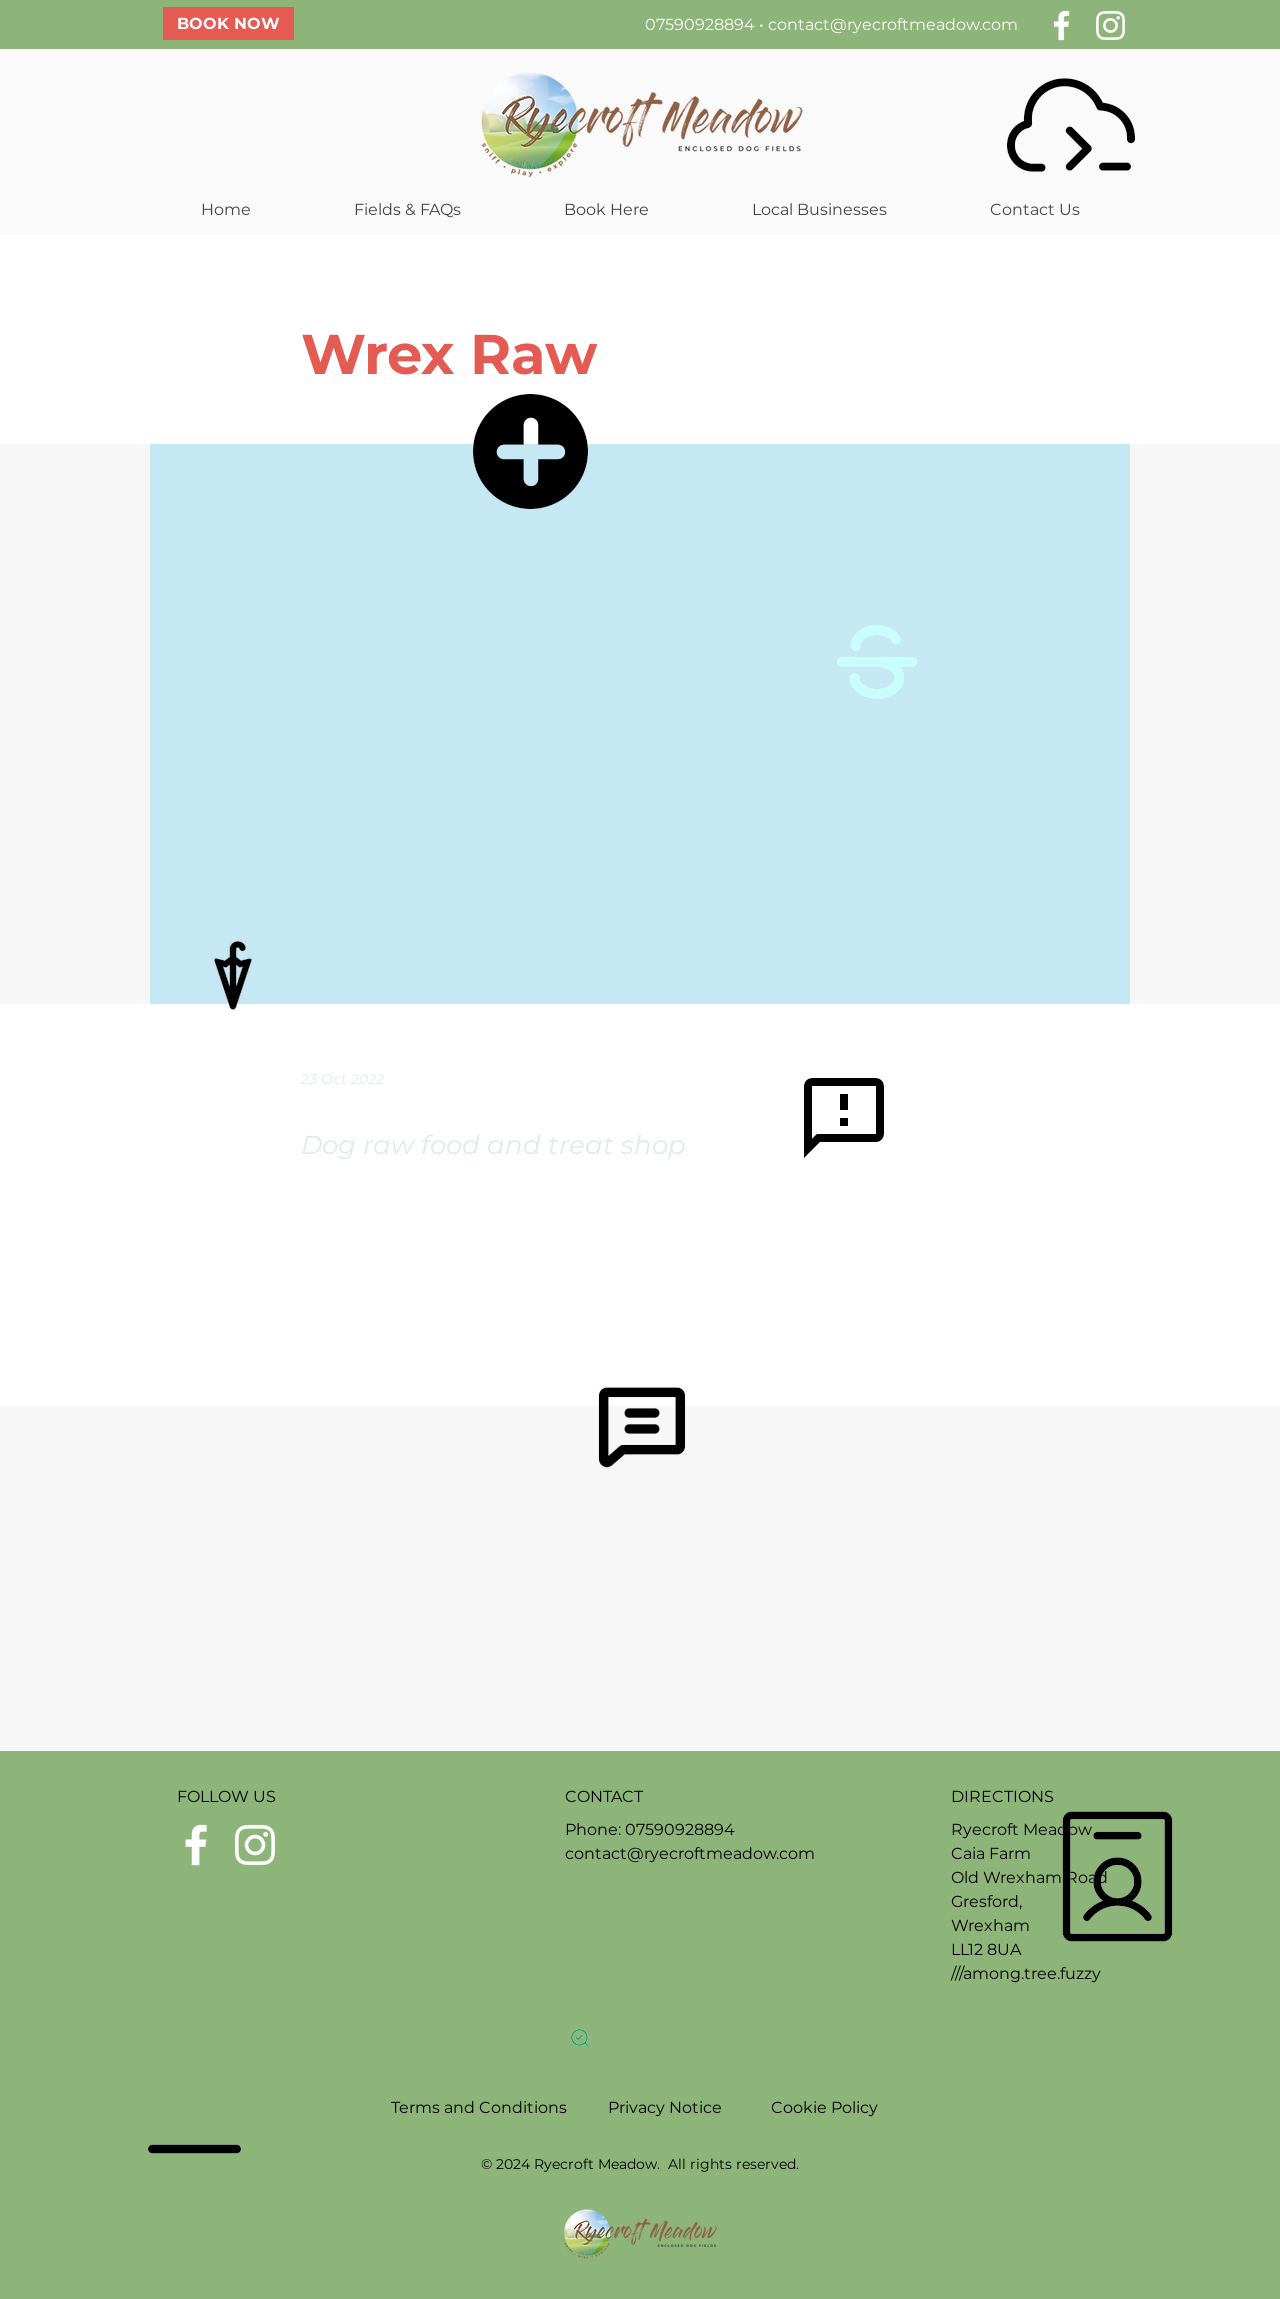  Describe the element at coordinates (1071, 129) in the screenshot. I see `access cloud-based AI agent services` at that location.